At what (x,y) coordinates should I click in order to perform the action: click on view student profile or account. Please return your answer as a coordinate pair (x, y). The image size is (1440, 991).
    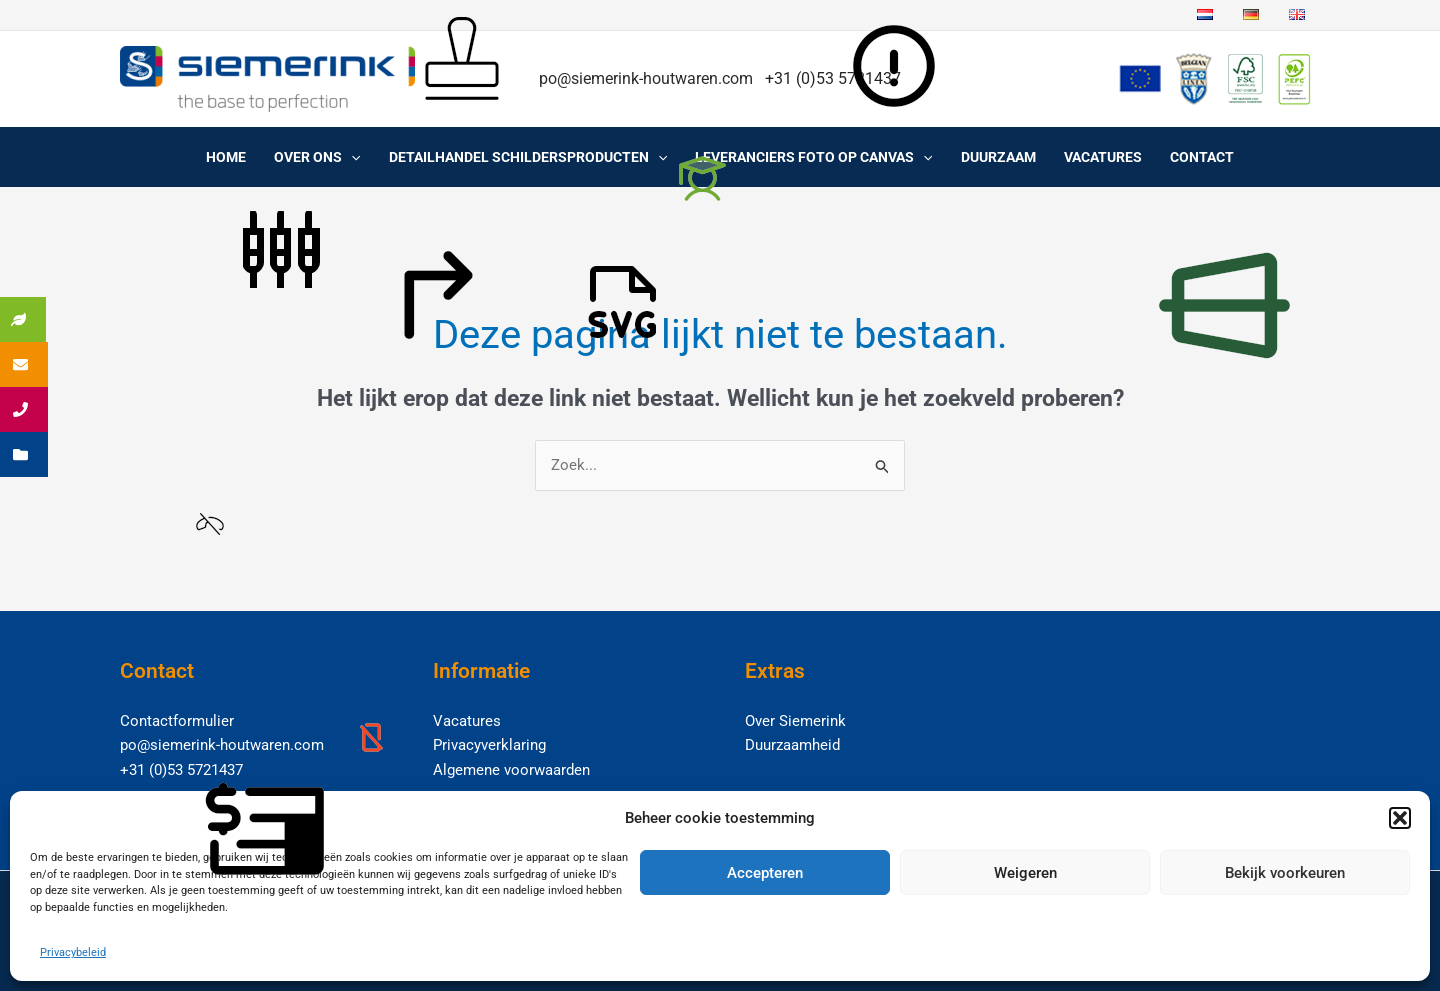
    Looking at the image, I should click on (702, 179).